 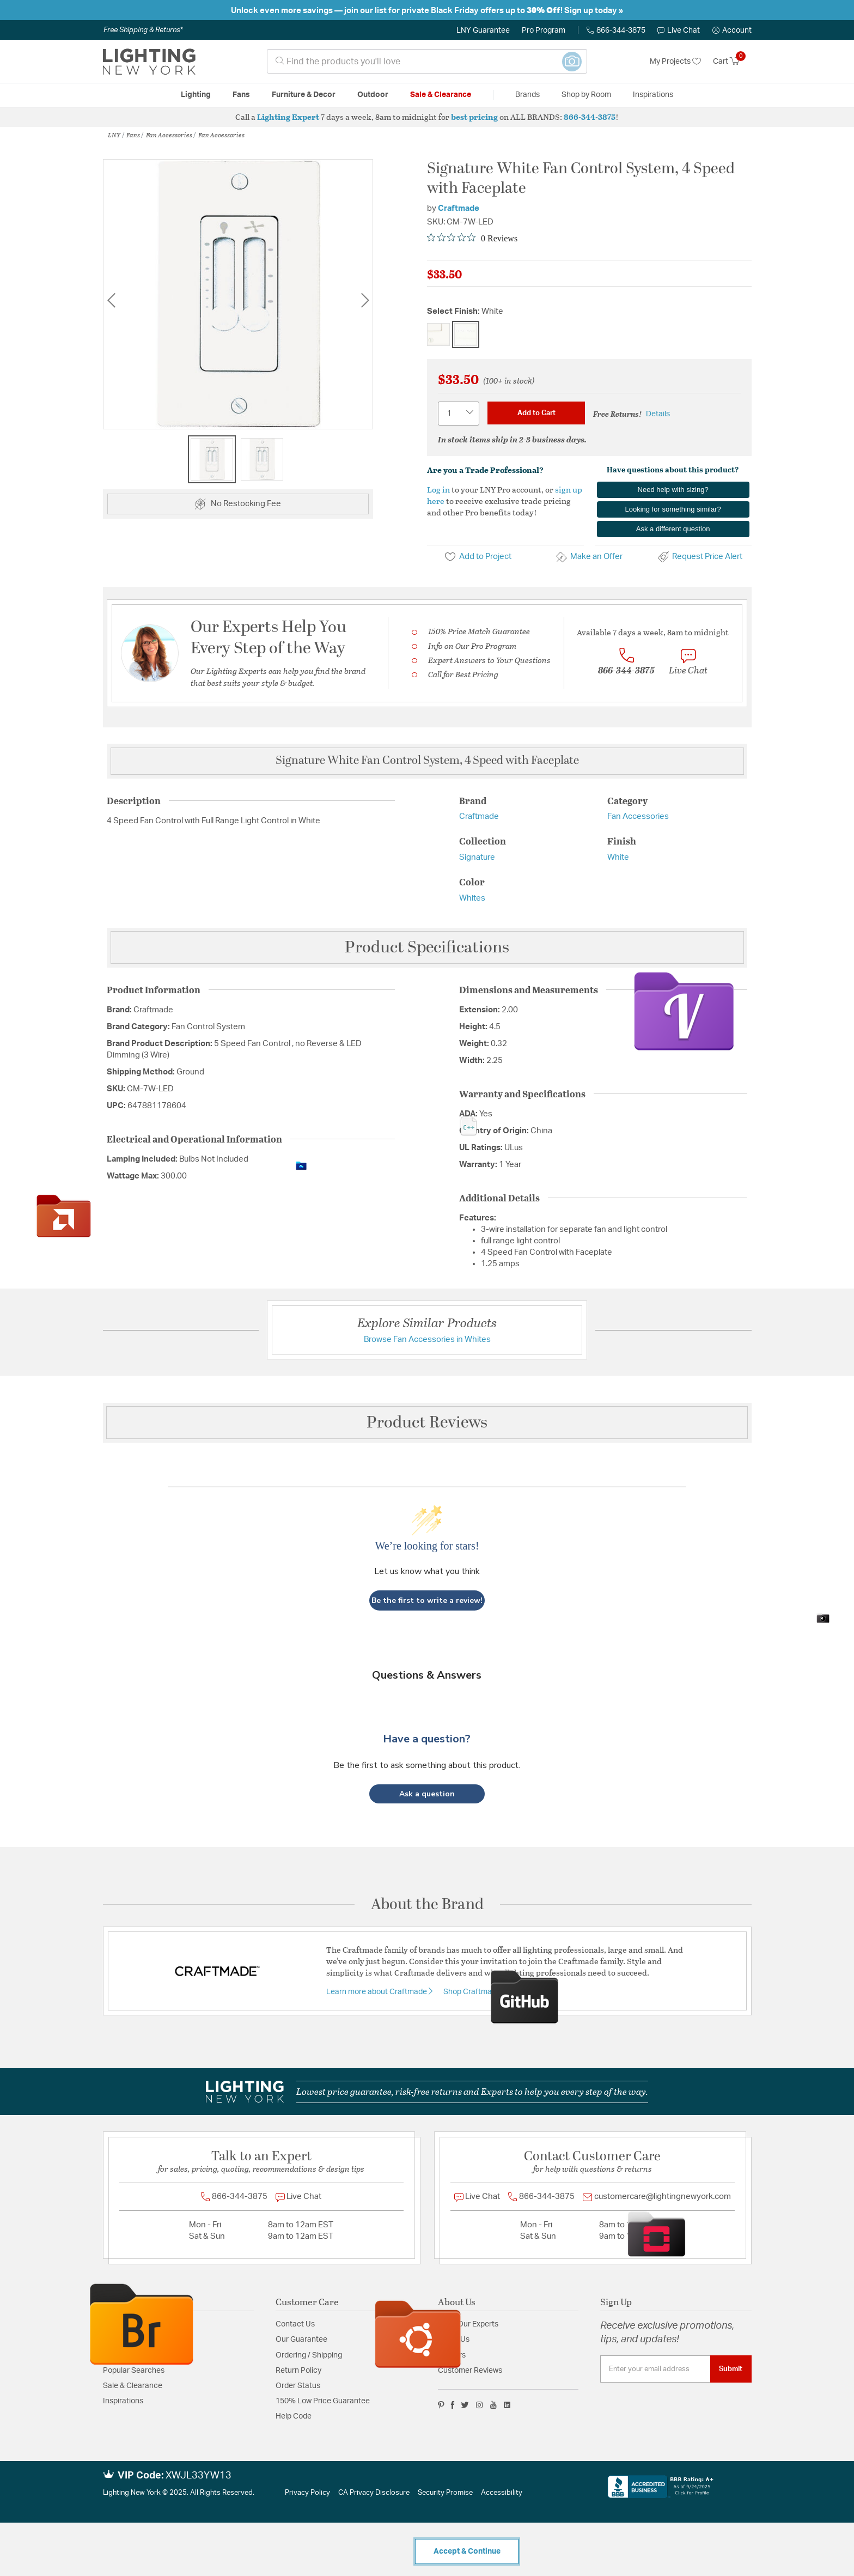 What do you see at coordinates (823, 1618) in the screenshot?
I see `open crystal or gem-related files folder` at bounding box center [823, 1618].